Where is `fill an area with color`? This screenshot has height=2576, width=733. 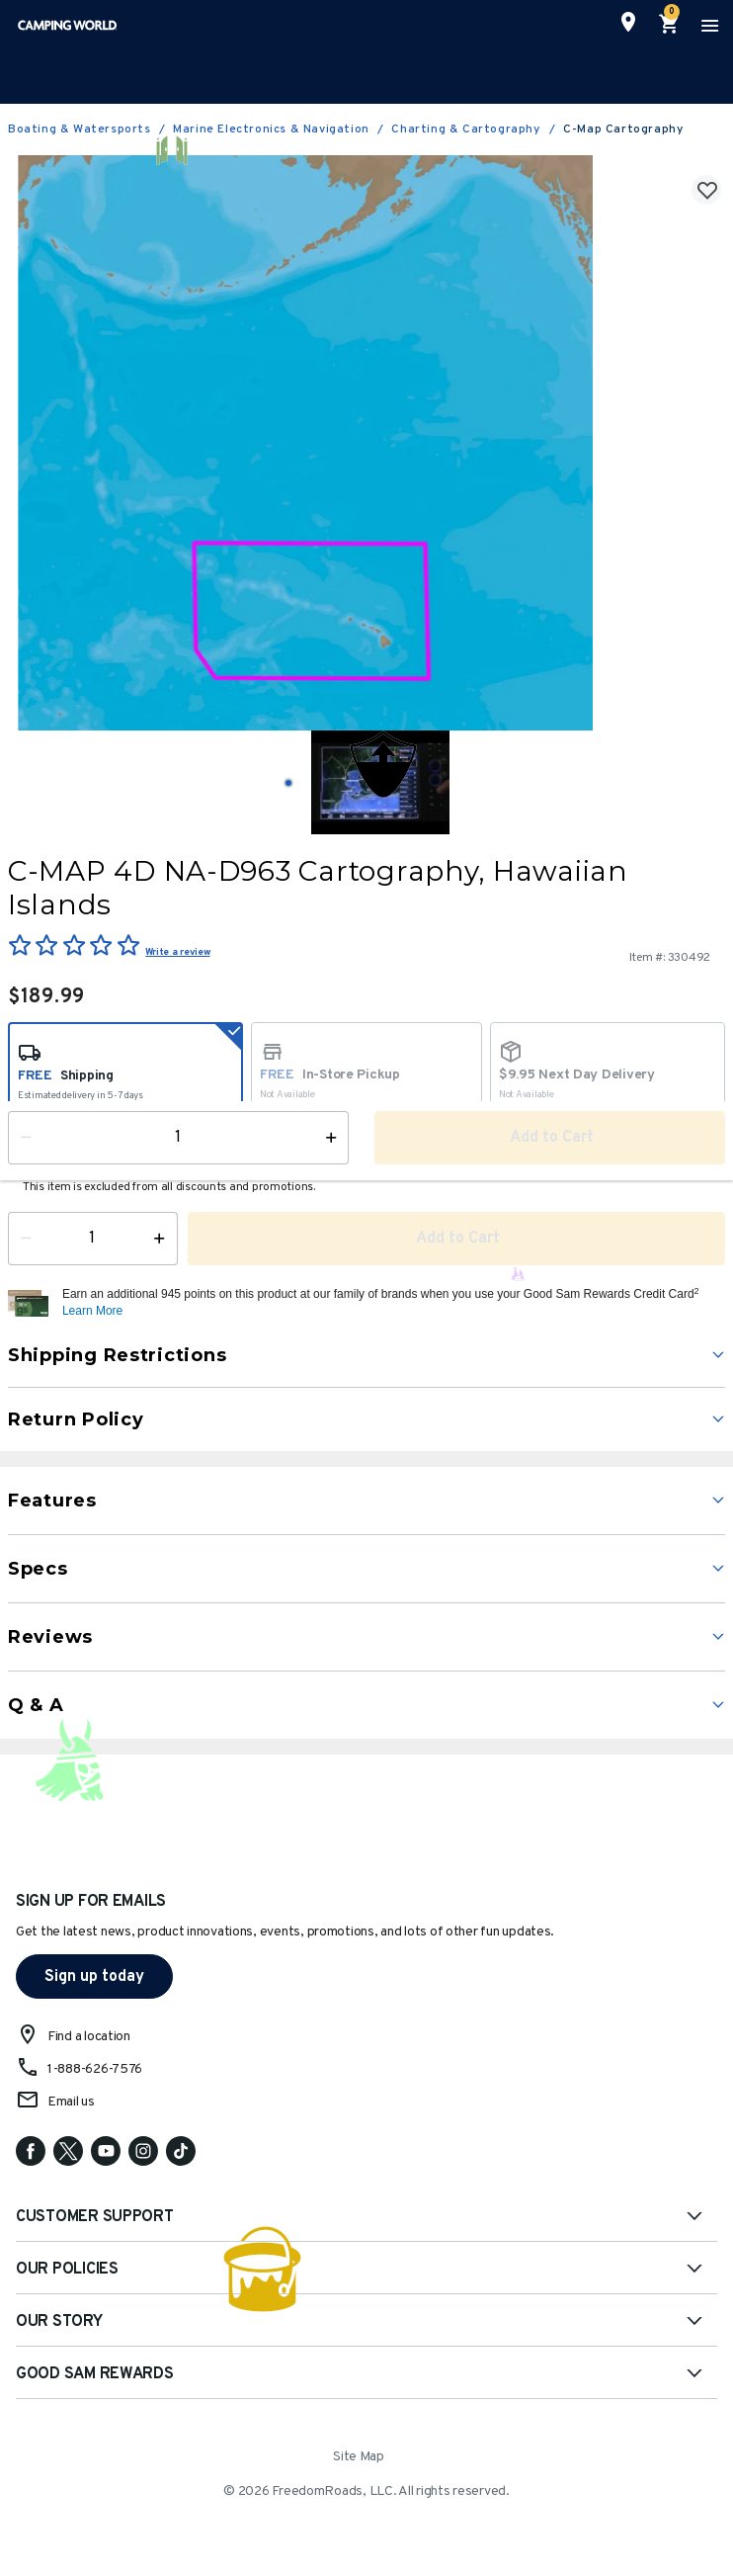 fill an area with color is located at coordinates (262, 2269).